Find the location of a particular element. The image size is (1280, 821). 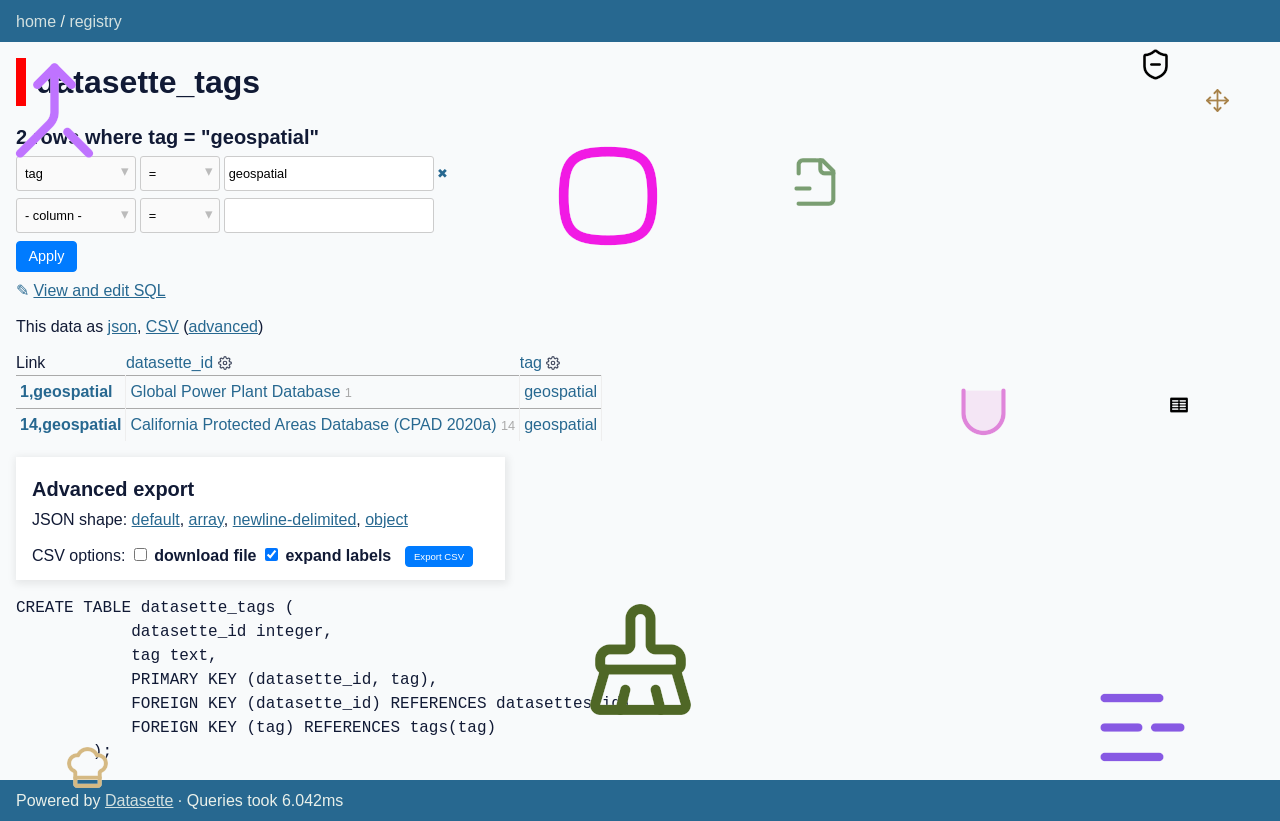

remove or reduce security protection is located at coordinates (1155, 64).